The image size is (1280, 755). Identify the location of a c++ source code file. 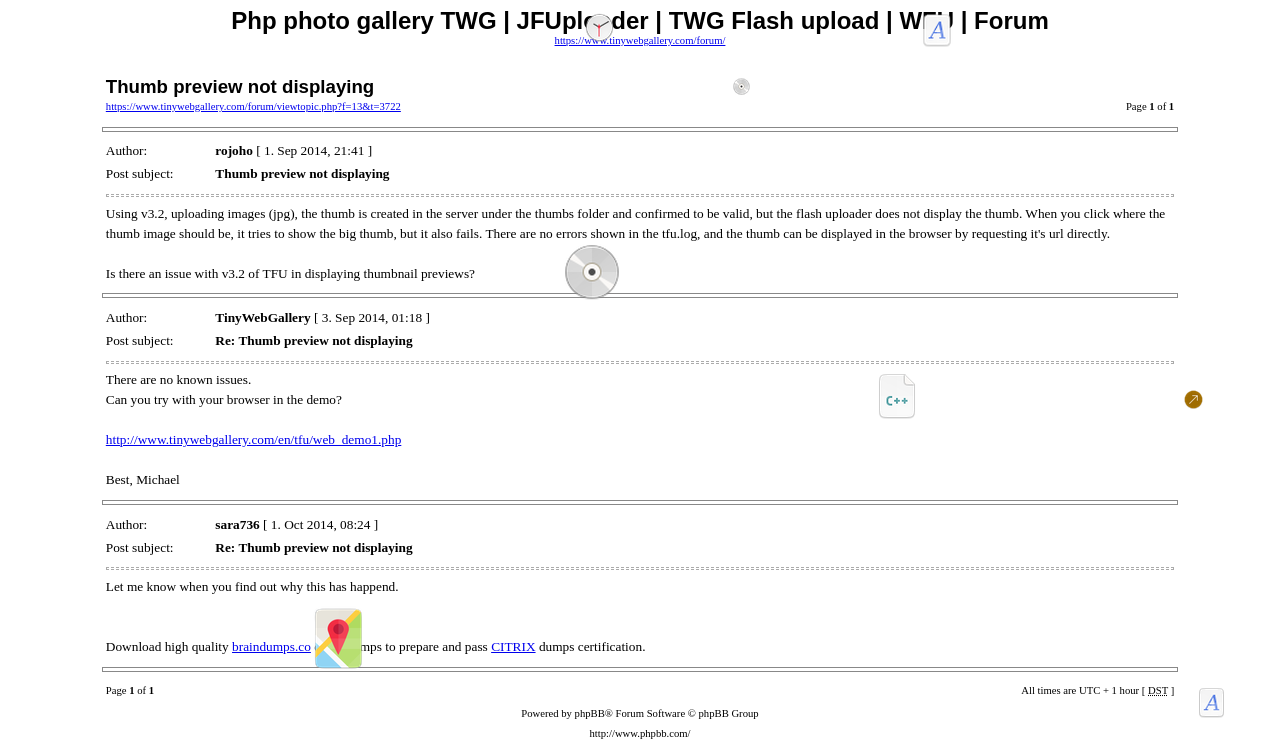
(897, 396).